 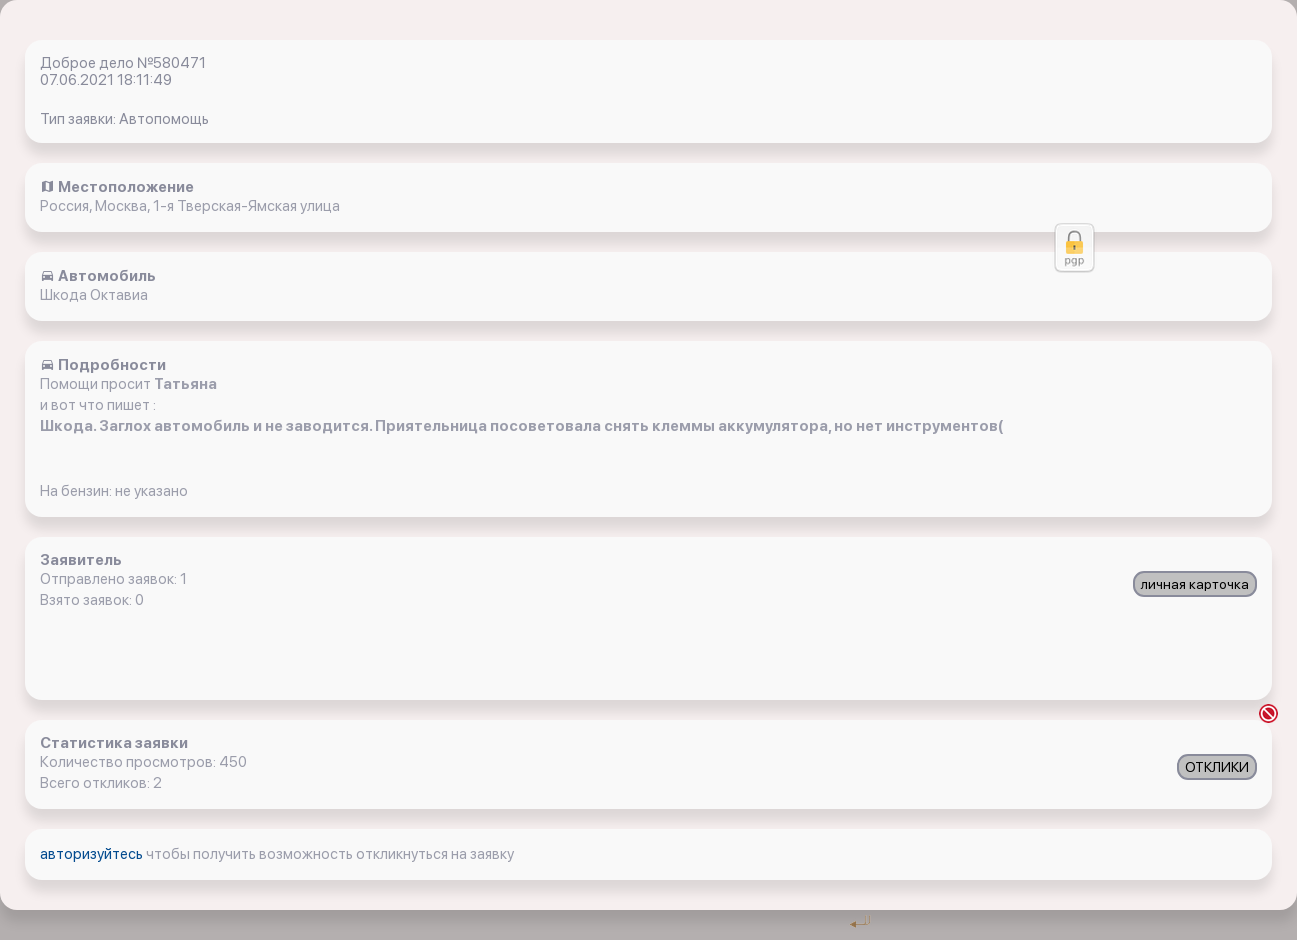 I want to click on indicates a PGP-encrypted file, so click(x=1074, y=247).